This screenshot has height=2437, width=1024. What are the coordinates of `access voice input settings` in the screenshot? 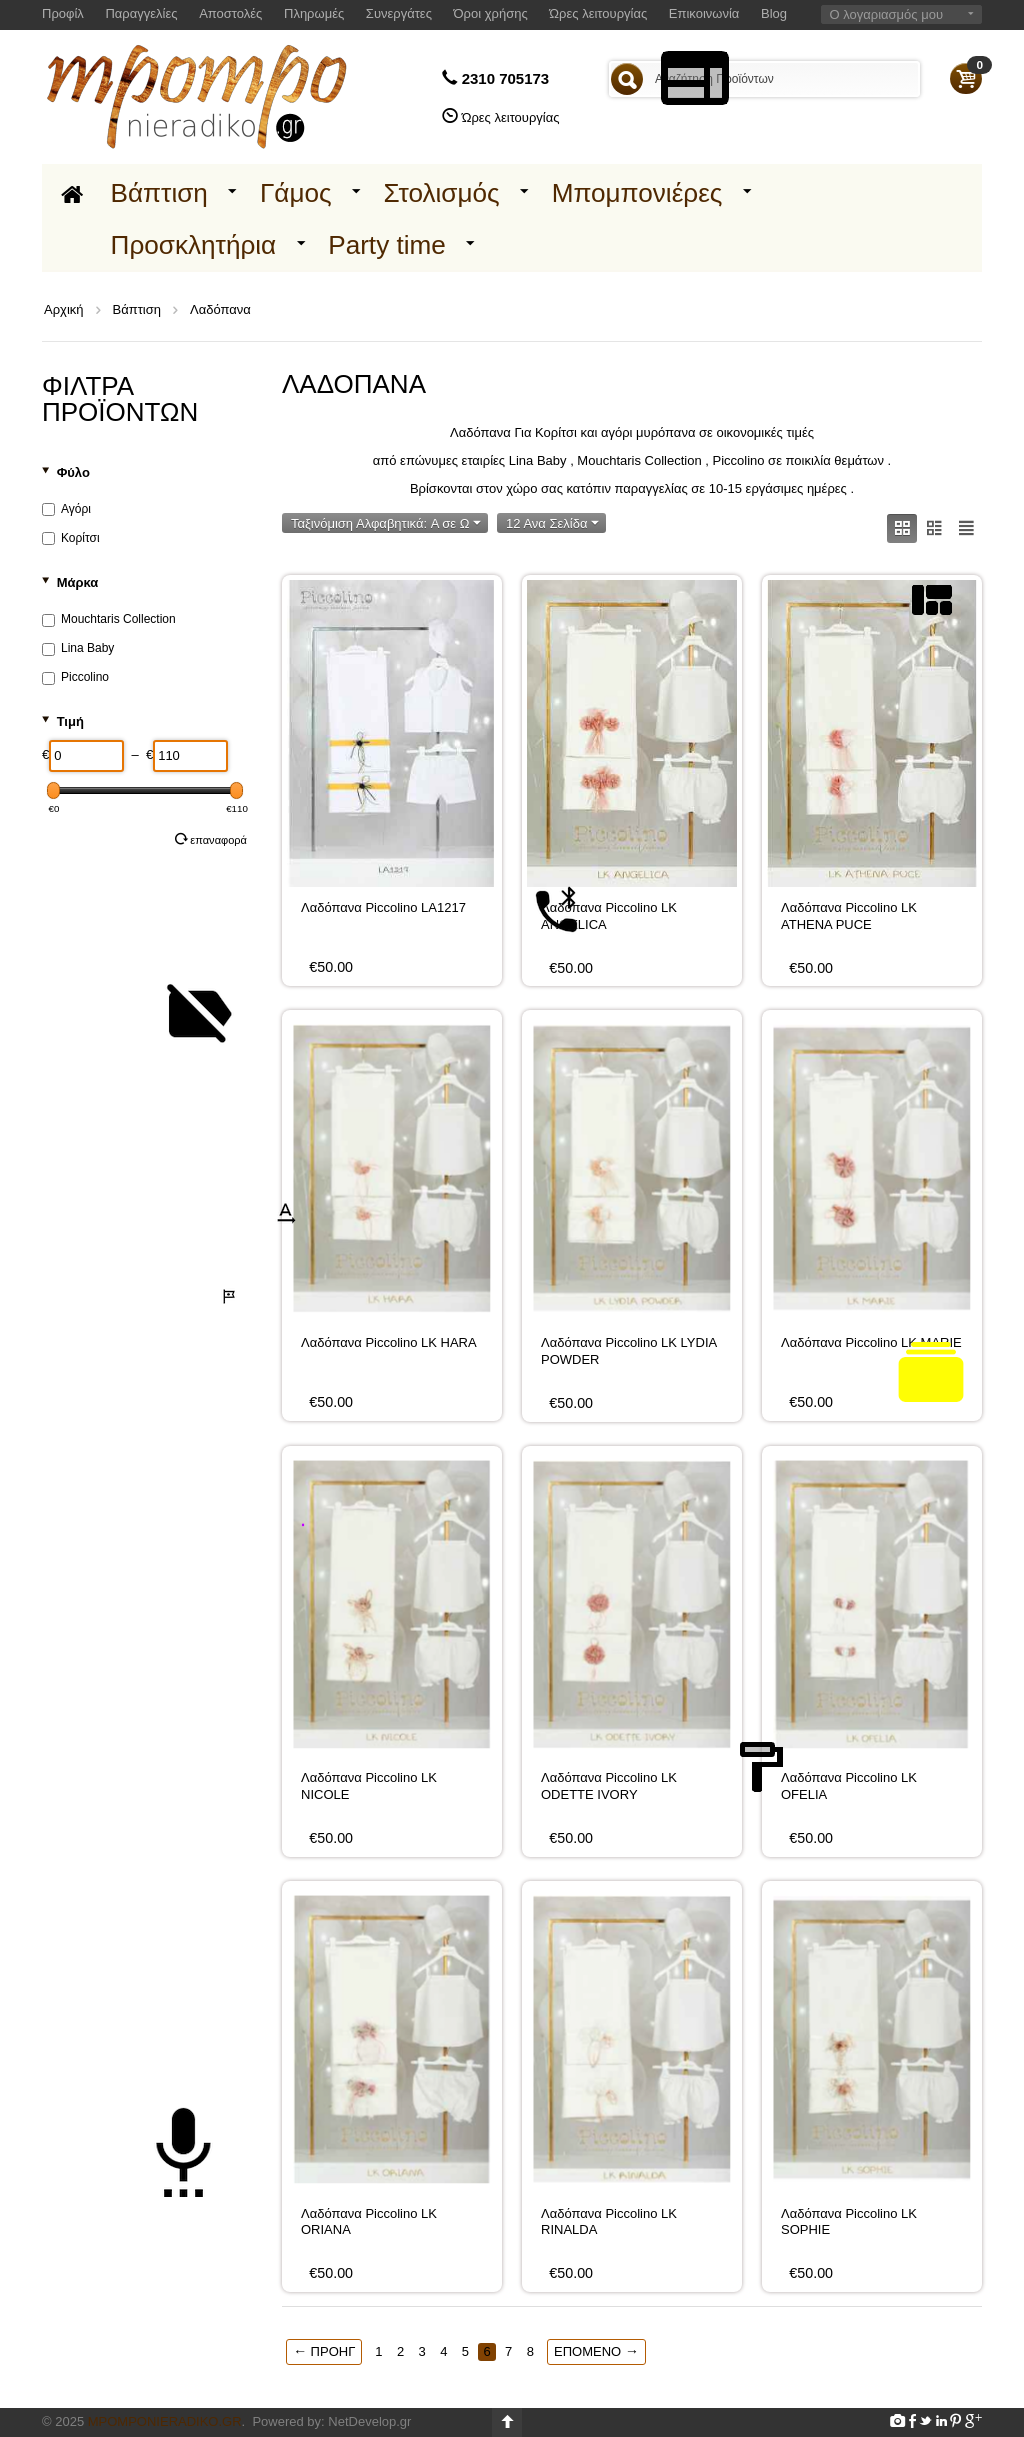 It's located at (183, 2150).